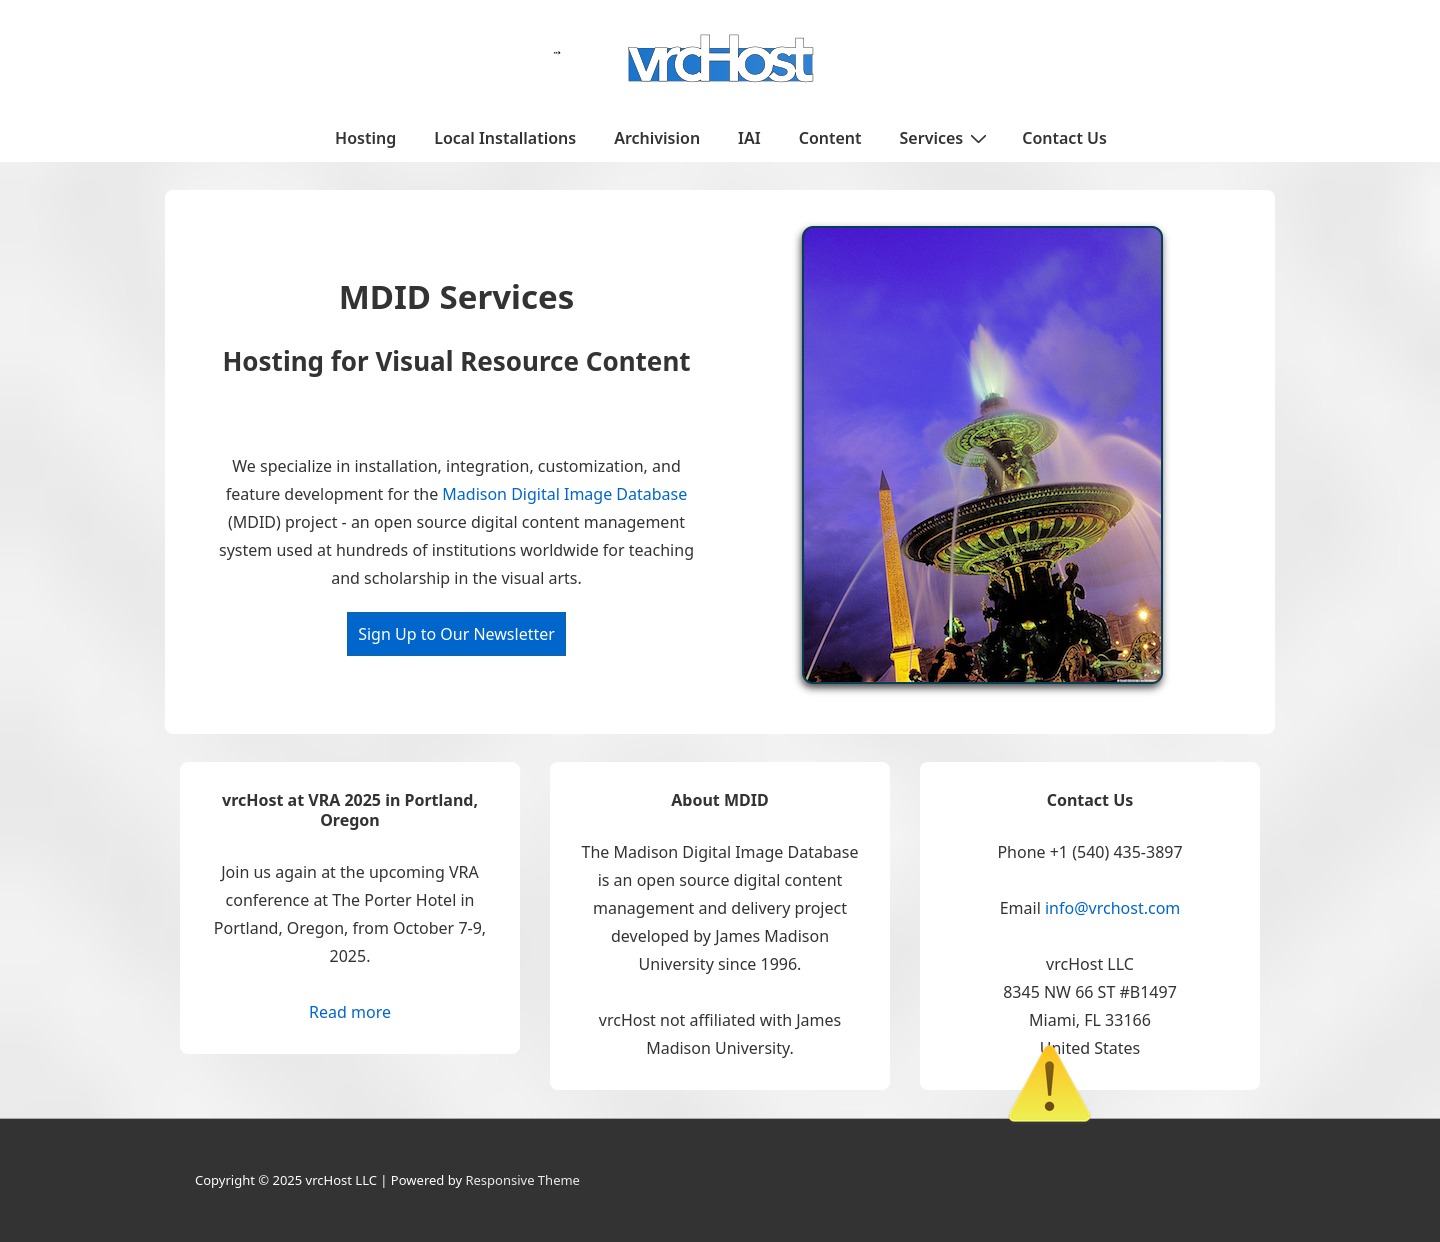 This screenshot has height=1242, width=1440. I want to click on indicates a warning or caution message, so click(1049, 1083).